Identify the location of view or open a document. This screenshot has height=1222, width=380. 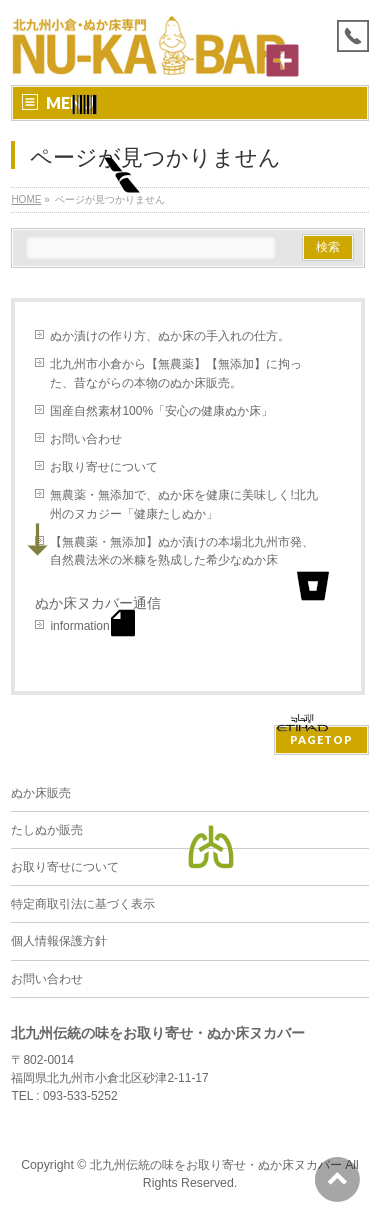
(123, 623).